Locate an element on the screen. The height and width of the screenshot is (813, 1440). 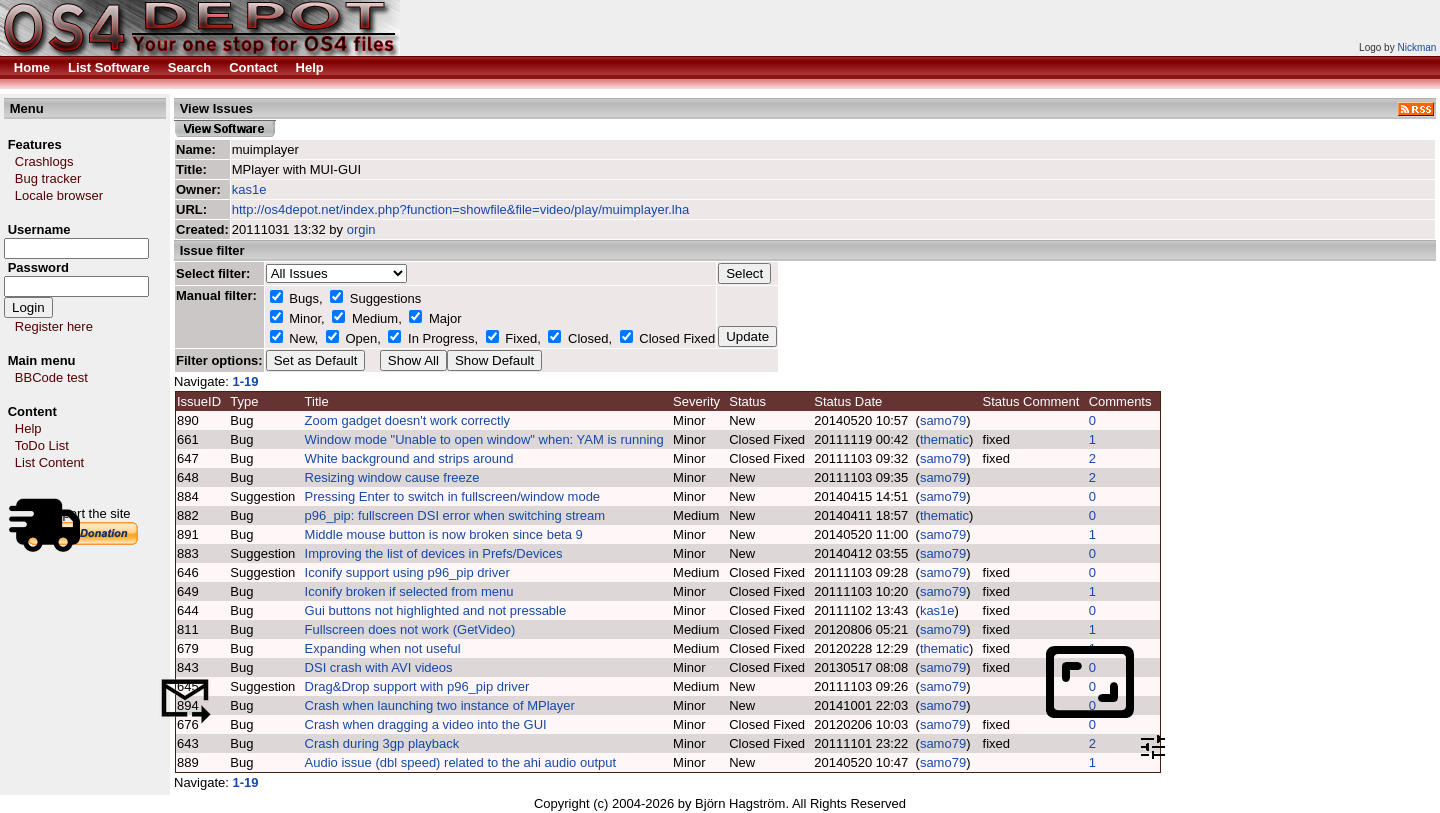
adjust aspect ratio settings is located at coordinates (1090, 682).